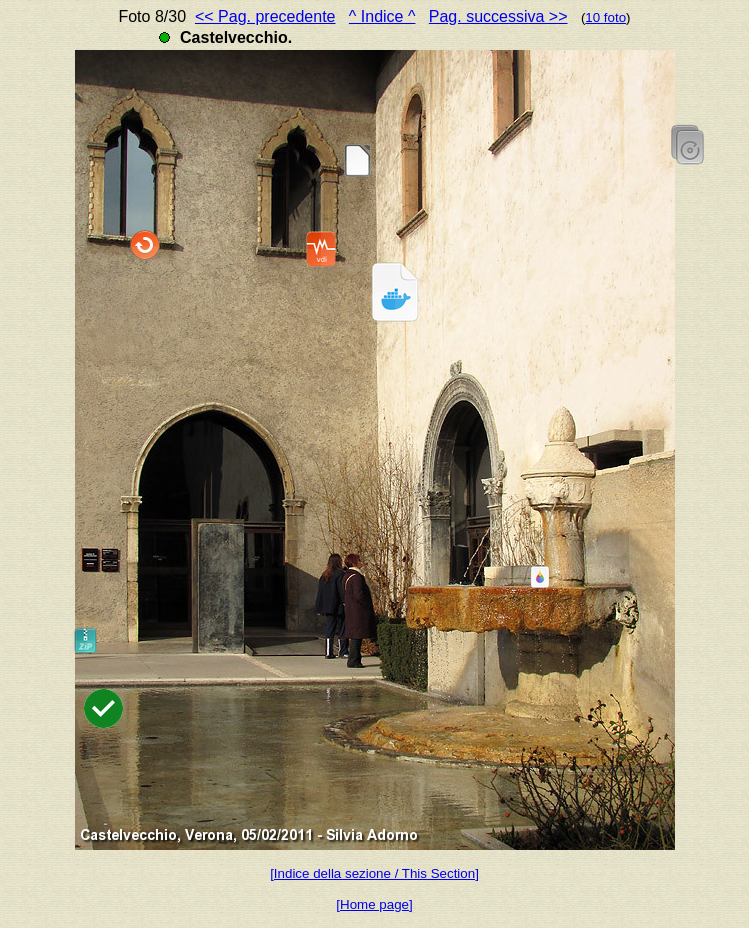 The image size is (749, 928). What do you see at coordinates (321, 249) in the screenshot?
I see `virtualbox virtual disk image file` at bounding box center [321, 249].